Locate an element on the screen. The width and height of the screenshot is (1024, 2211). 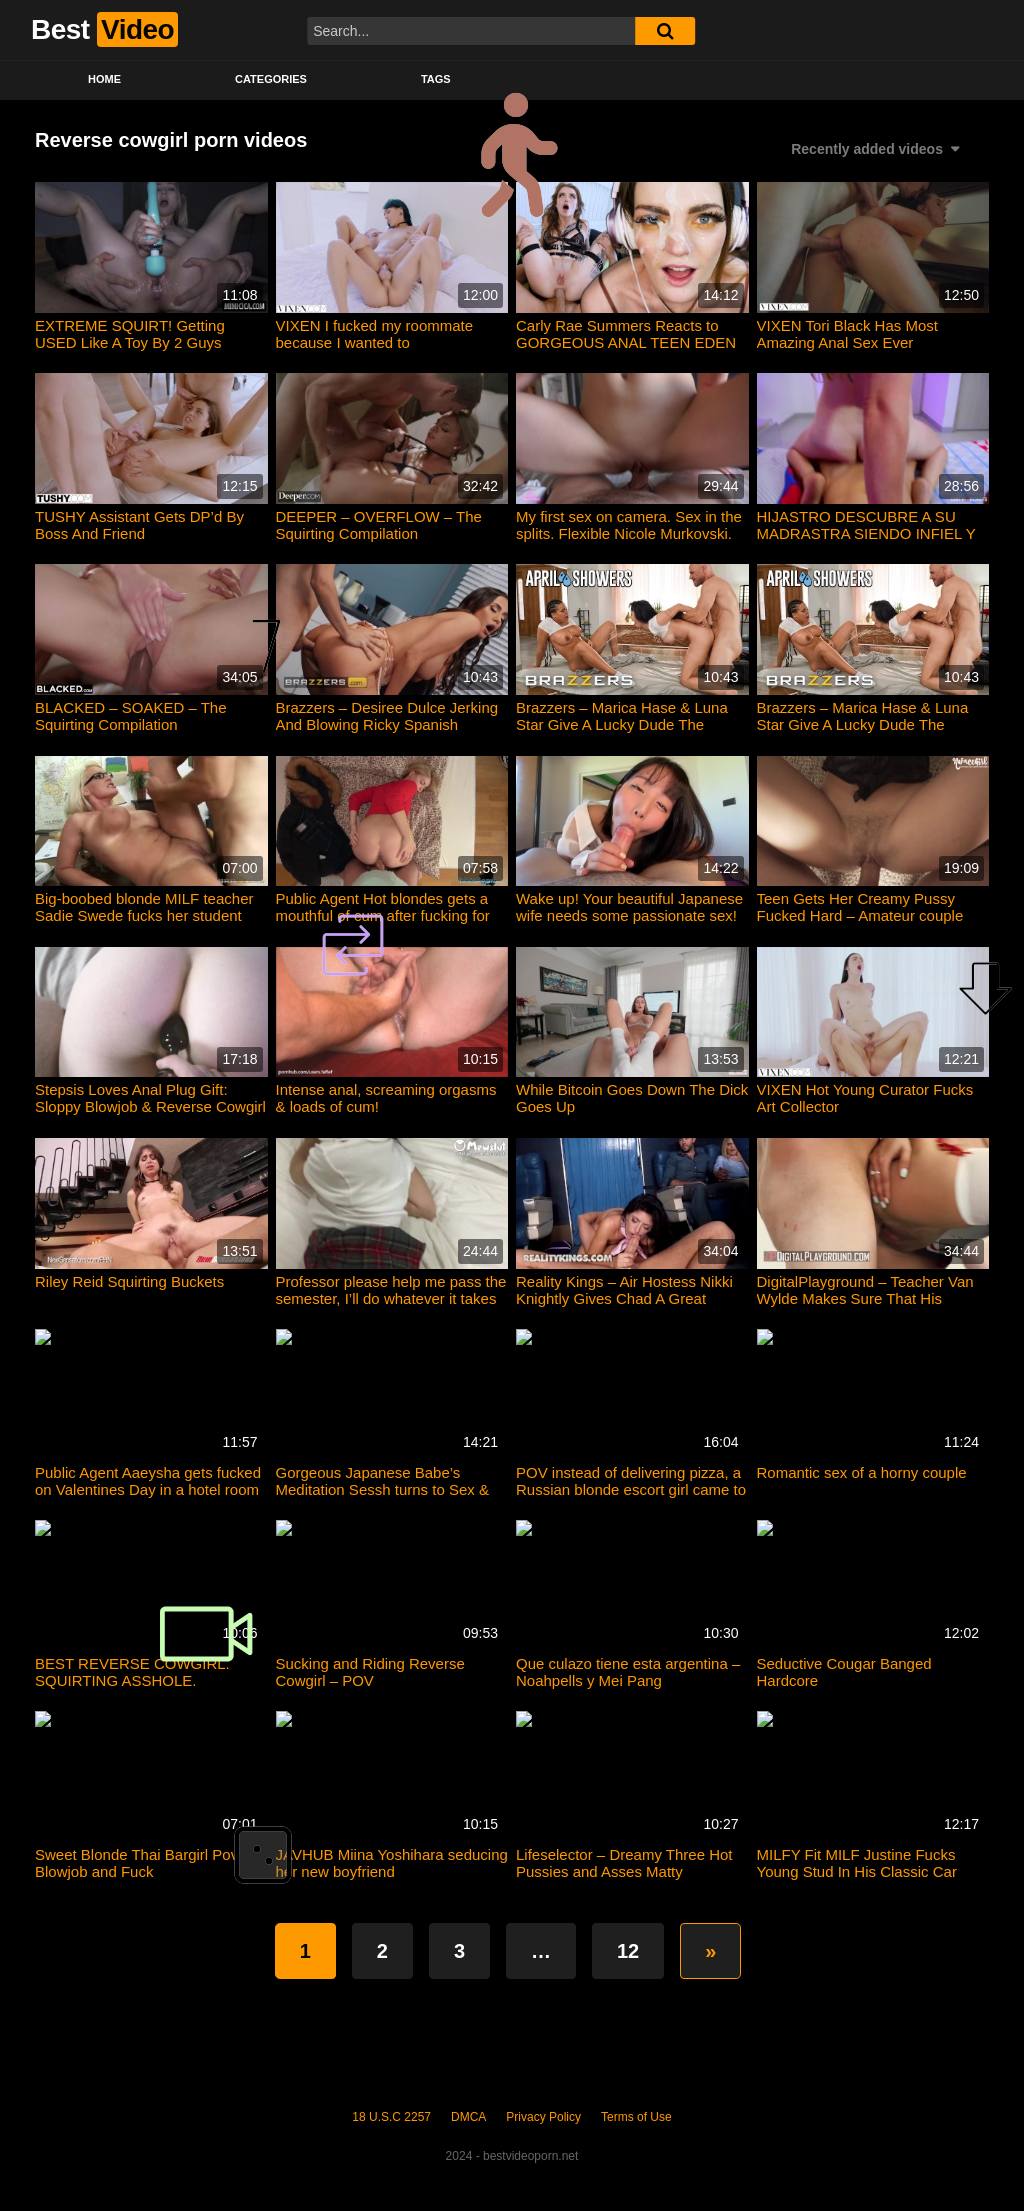
start video recording is located at coordinates (203, 1634).